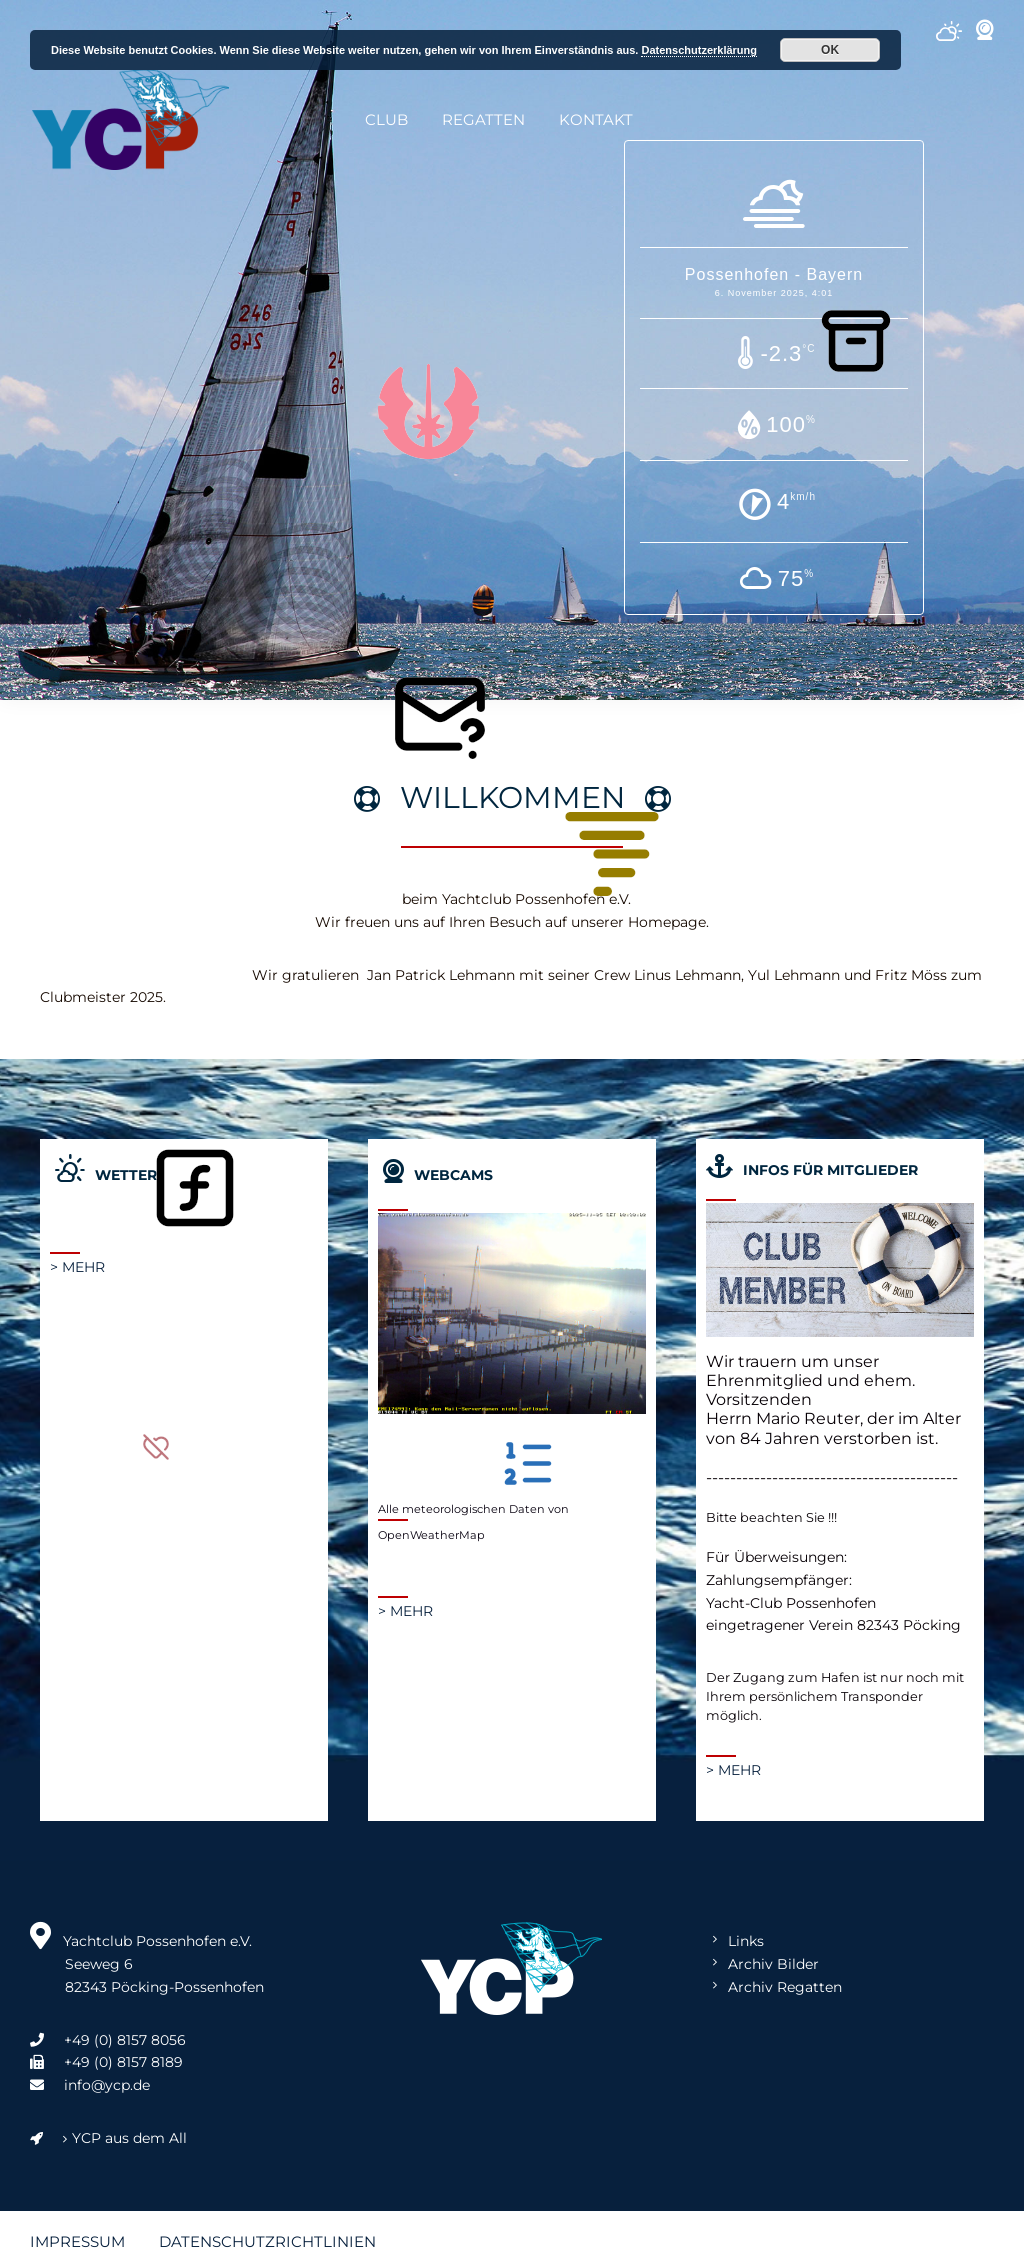  What do you see at coordinates (440, 714) in the screenshot?
I see `access email help or support` at bounding box center [440, 714].